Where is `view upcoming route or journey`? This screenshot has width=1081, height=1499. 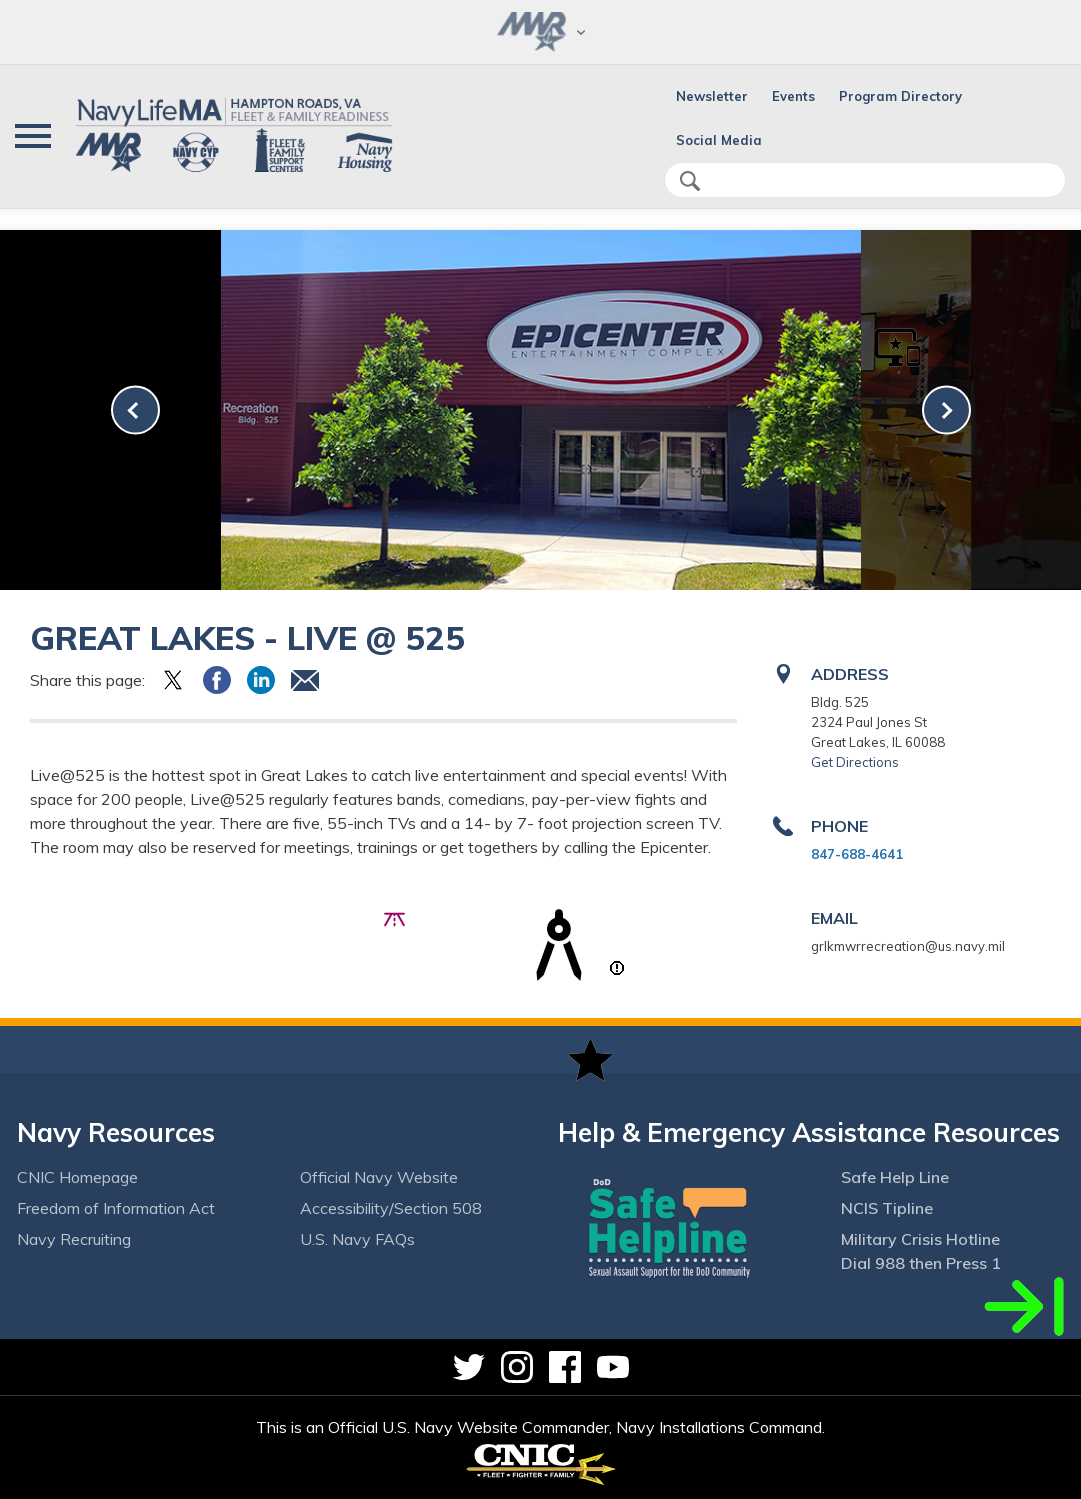 view upcoming route or journey is located at coordinates (394, 919).